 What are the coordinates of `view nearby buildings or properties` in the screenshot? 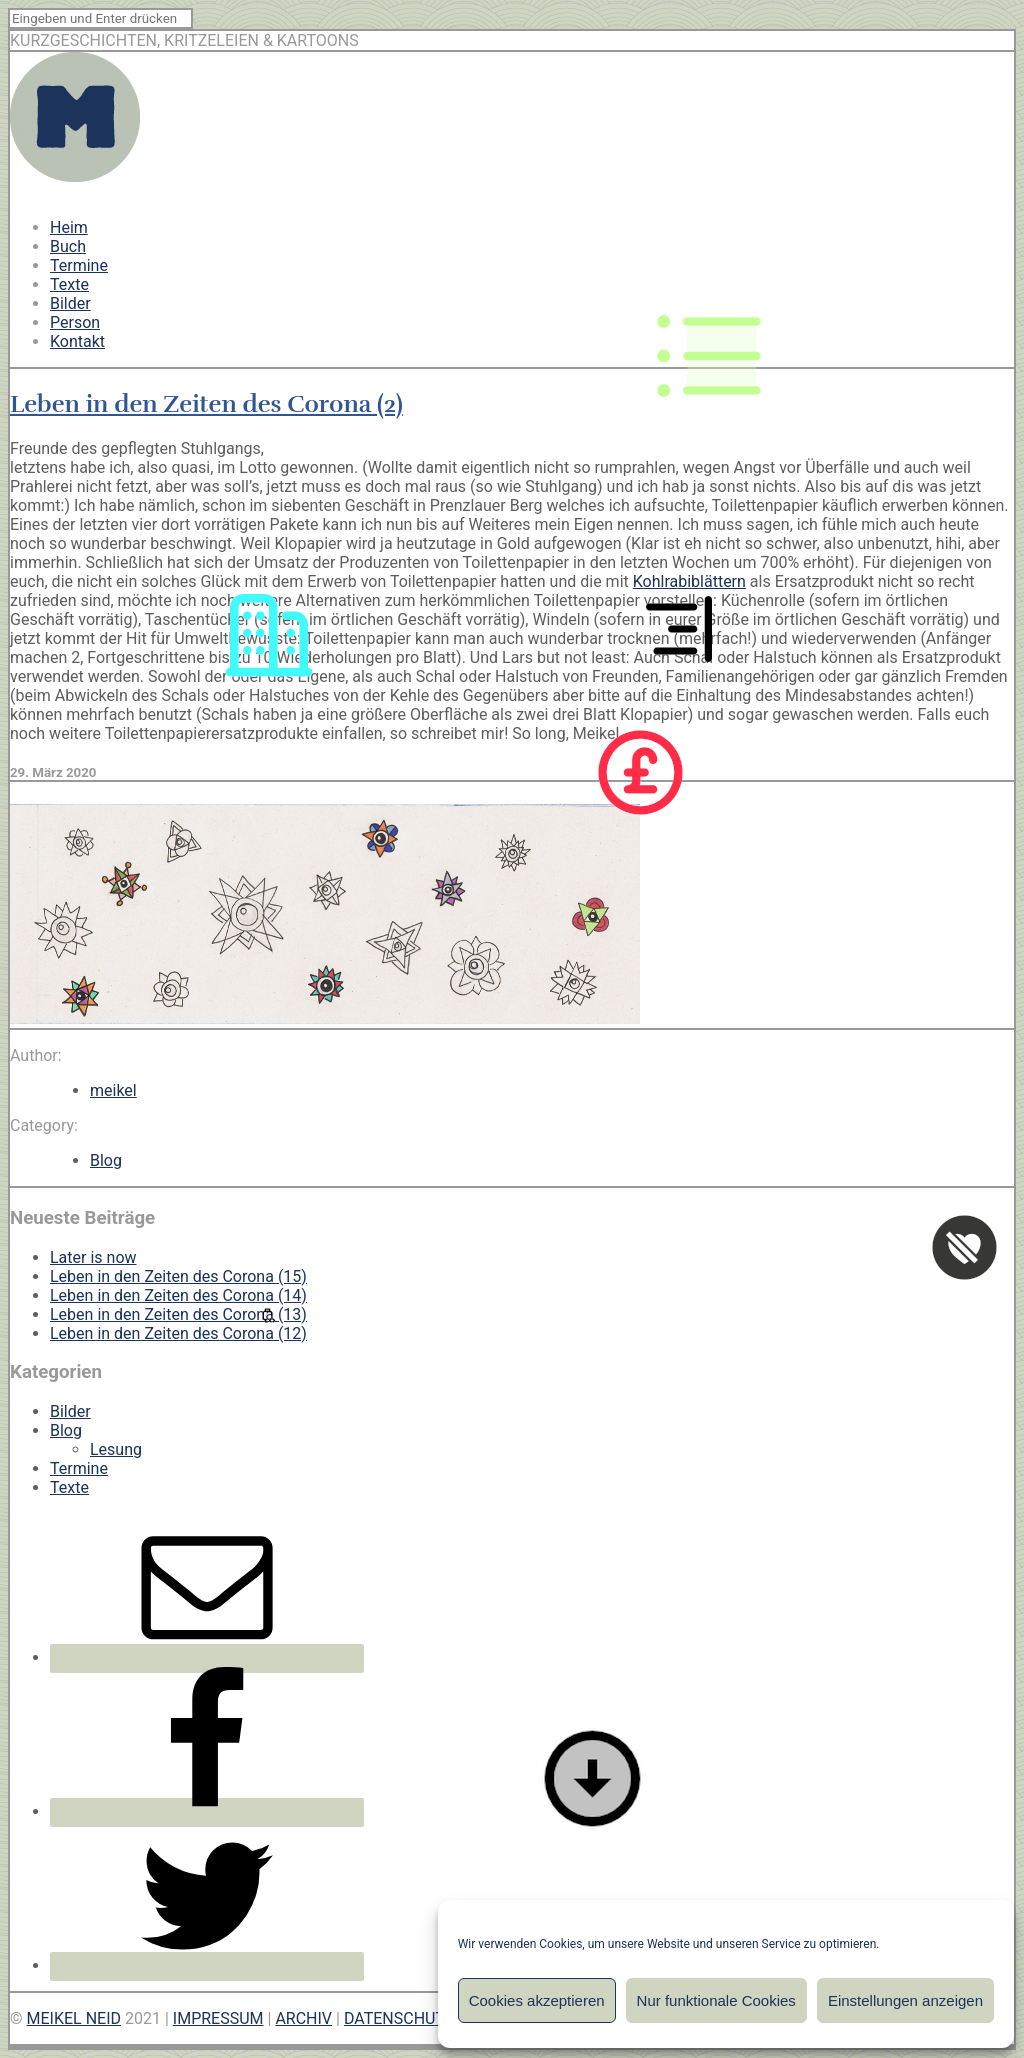 It's located at (269, 633).